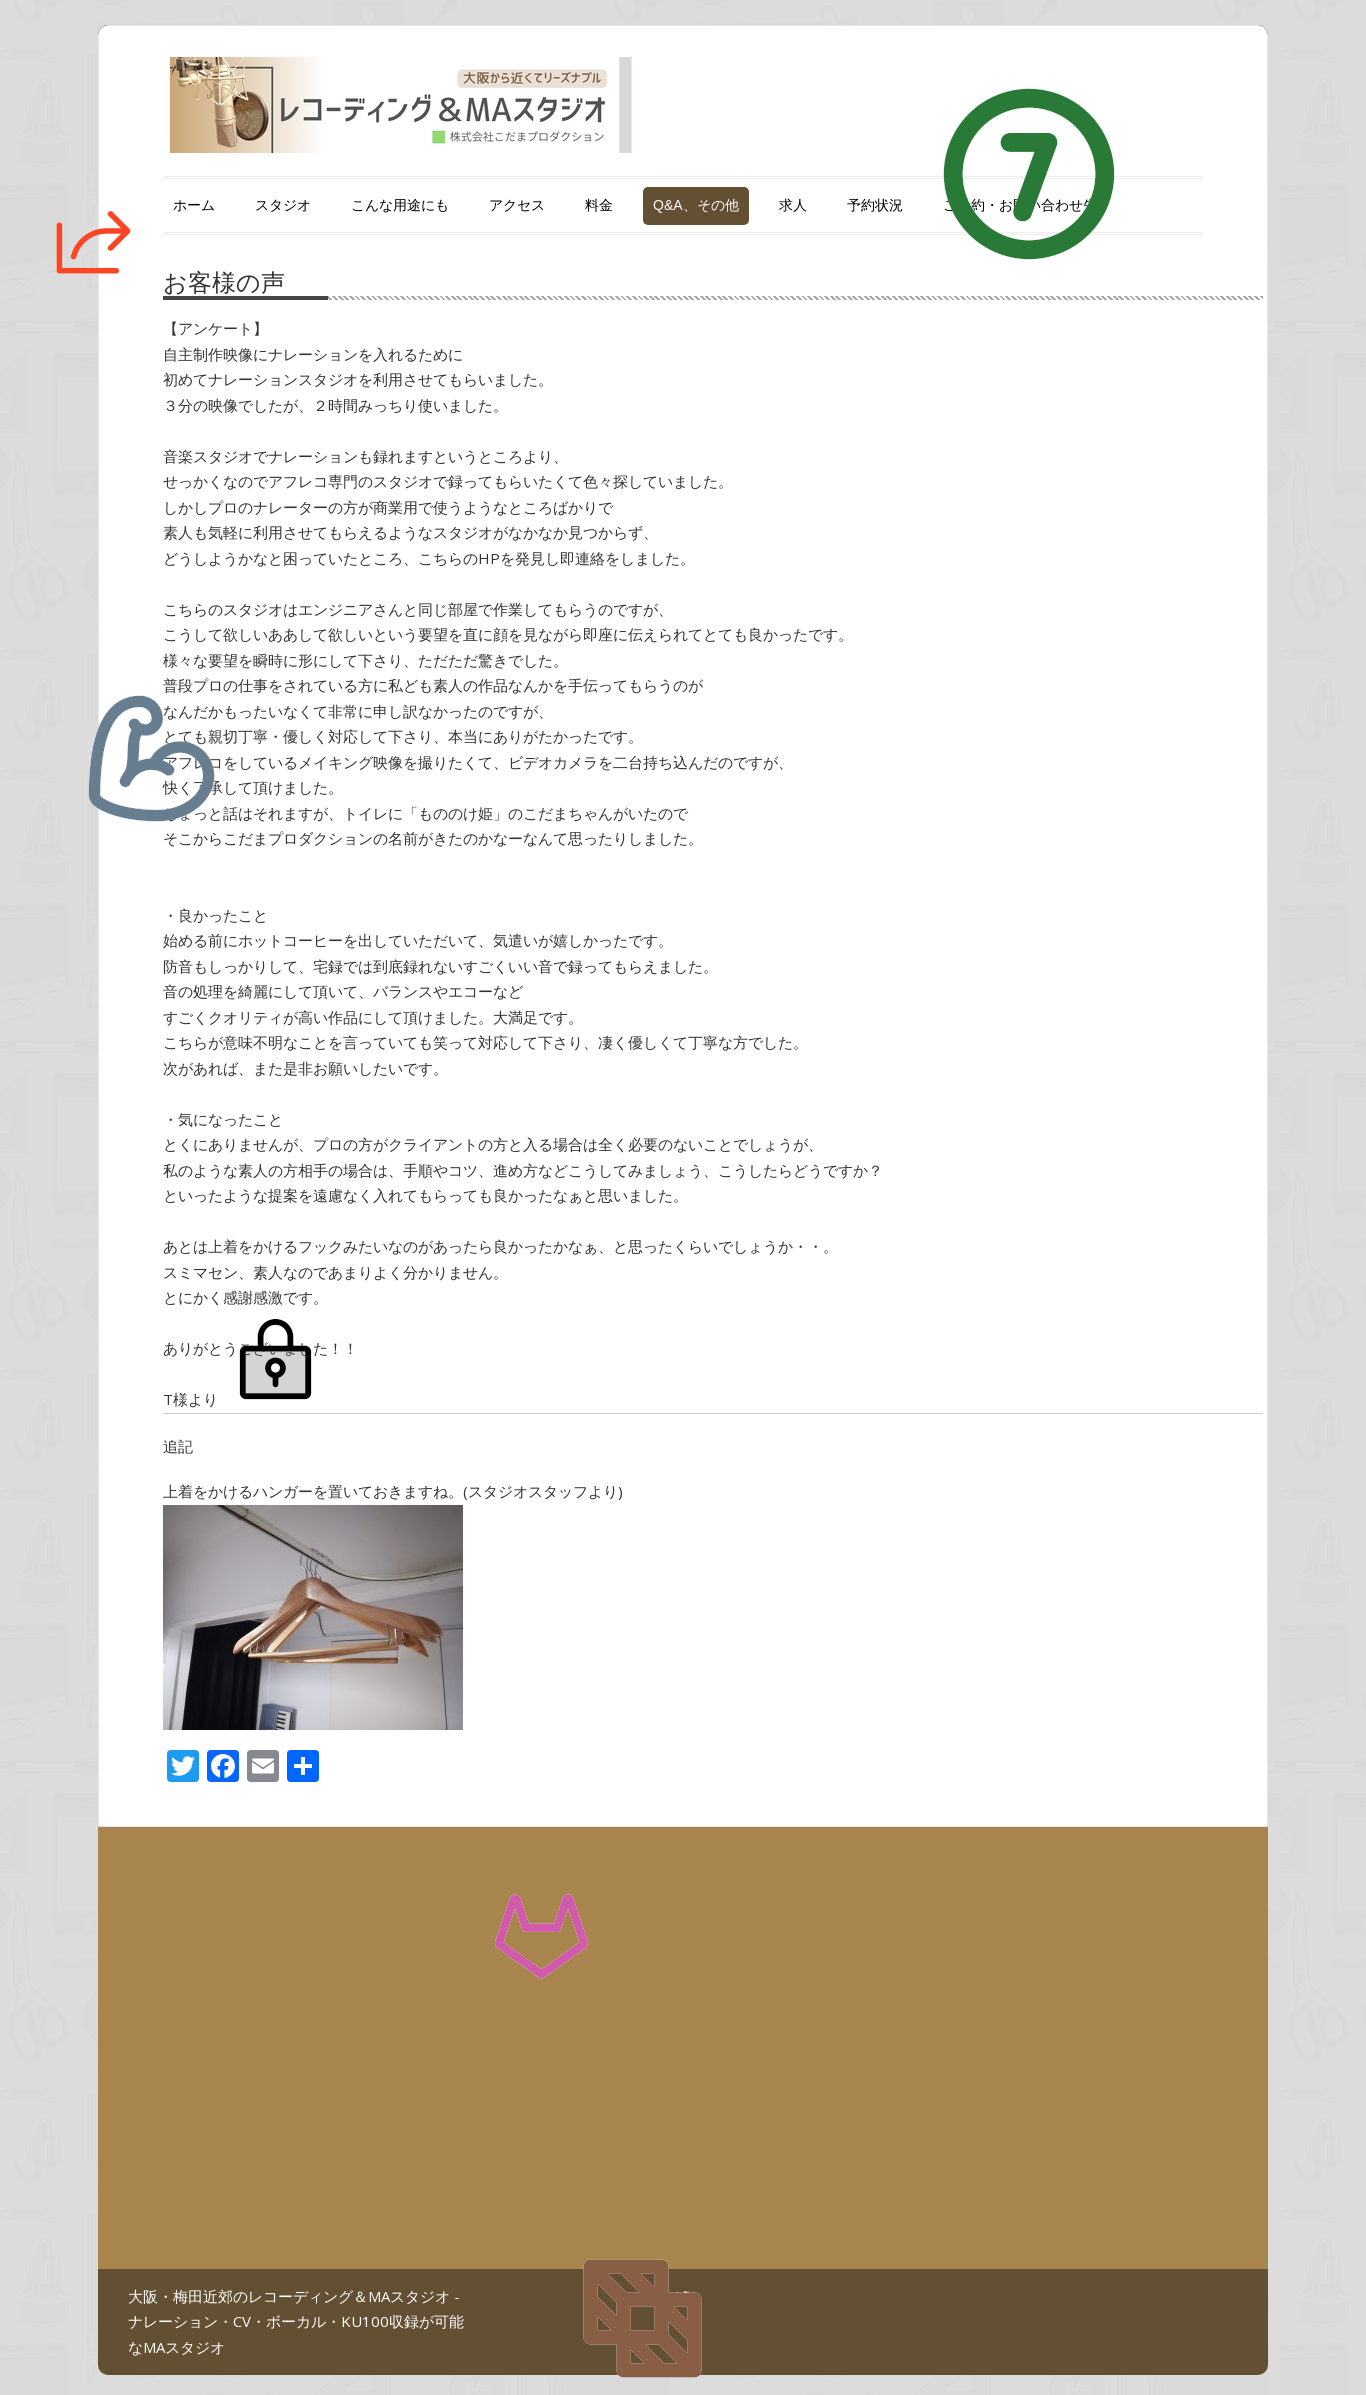  Describe the element at coordinates (151, 758) in the screenshot. I see `indicates strength or power feature` at that location.